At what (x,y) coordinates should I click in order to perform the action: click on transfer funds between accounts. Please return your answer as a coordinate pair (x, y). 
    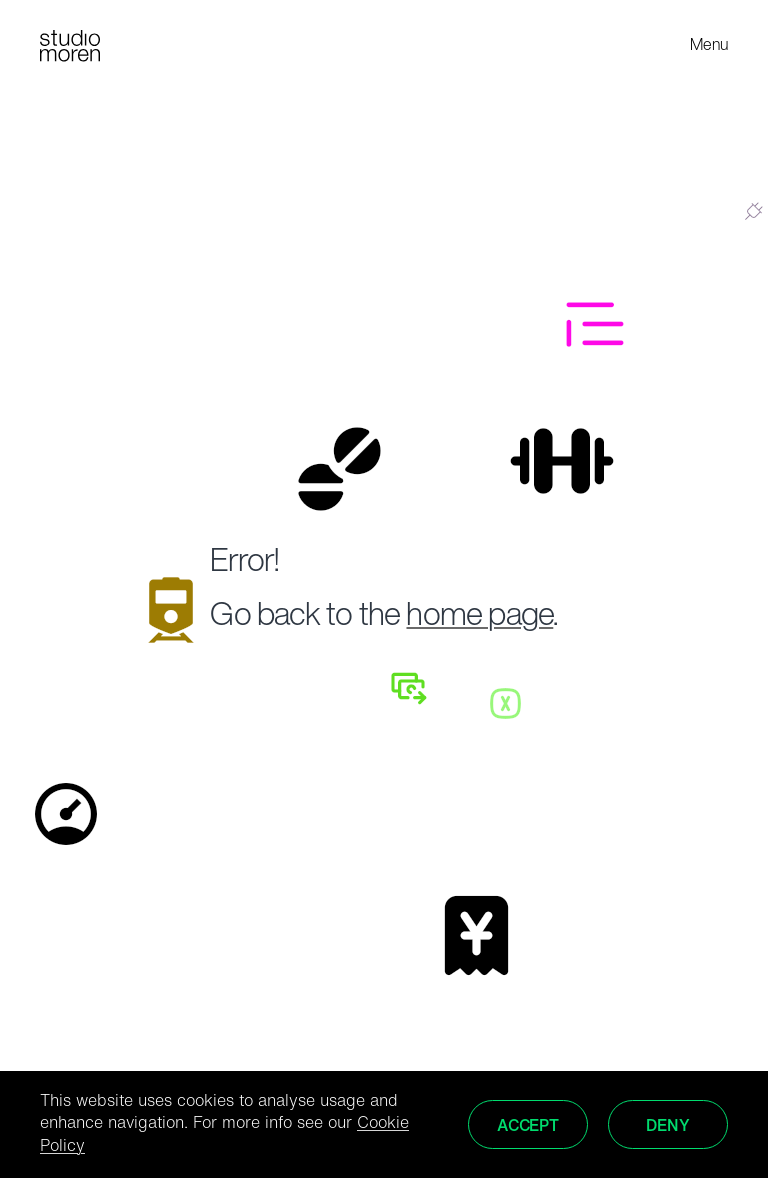
    Looking at the image, I should click on (408, 686).